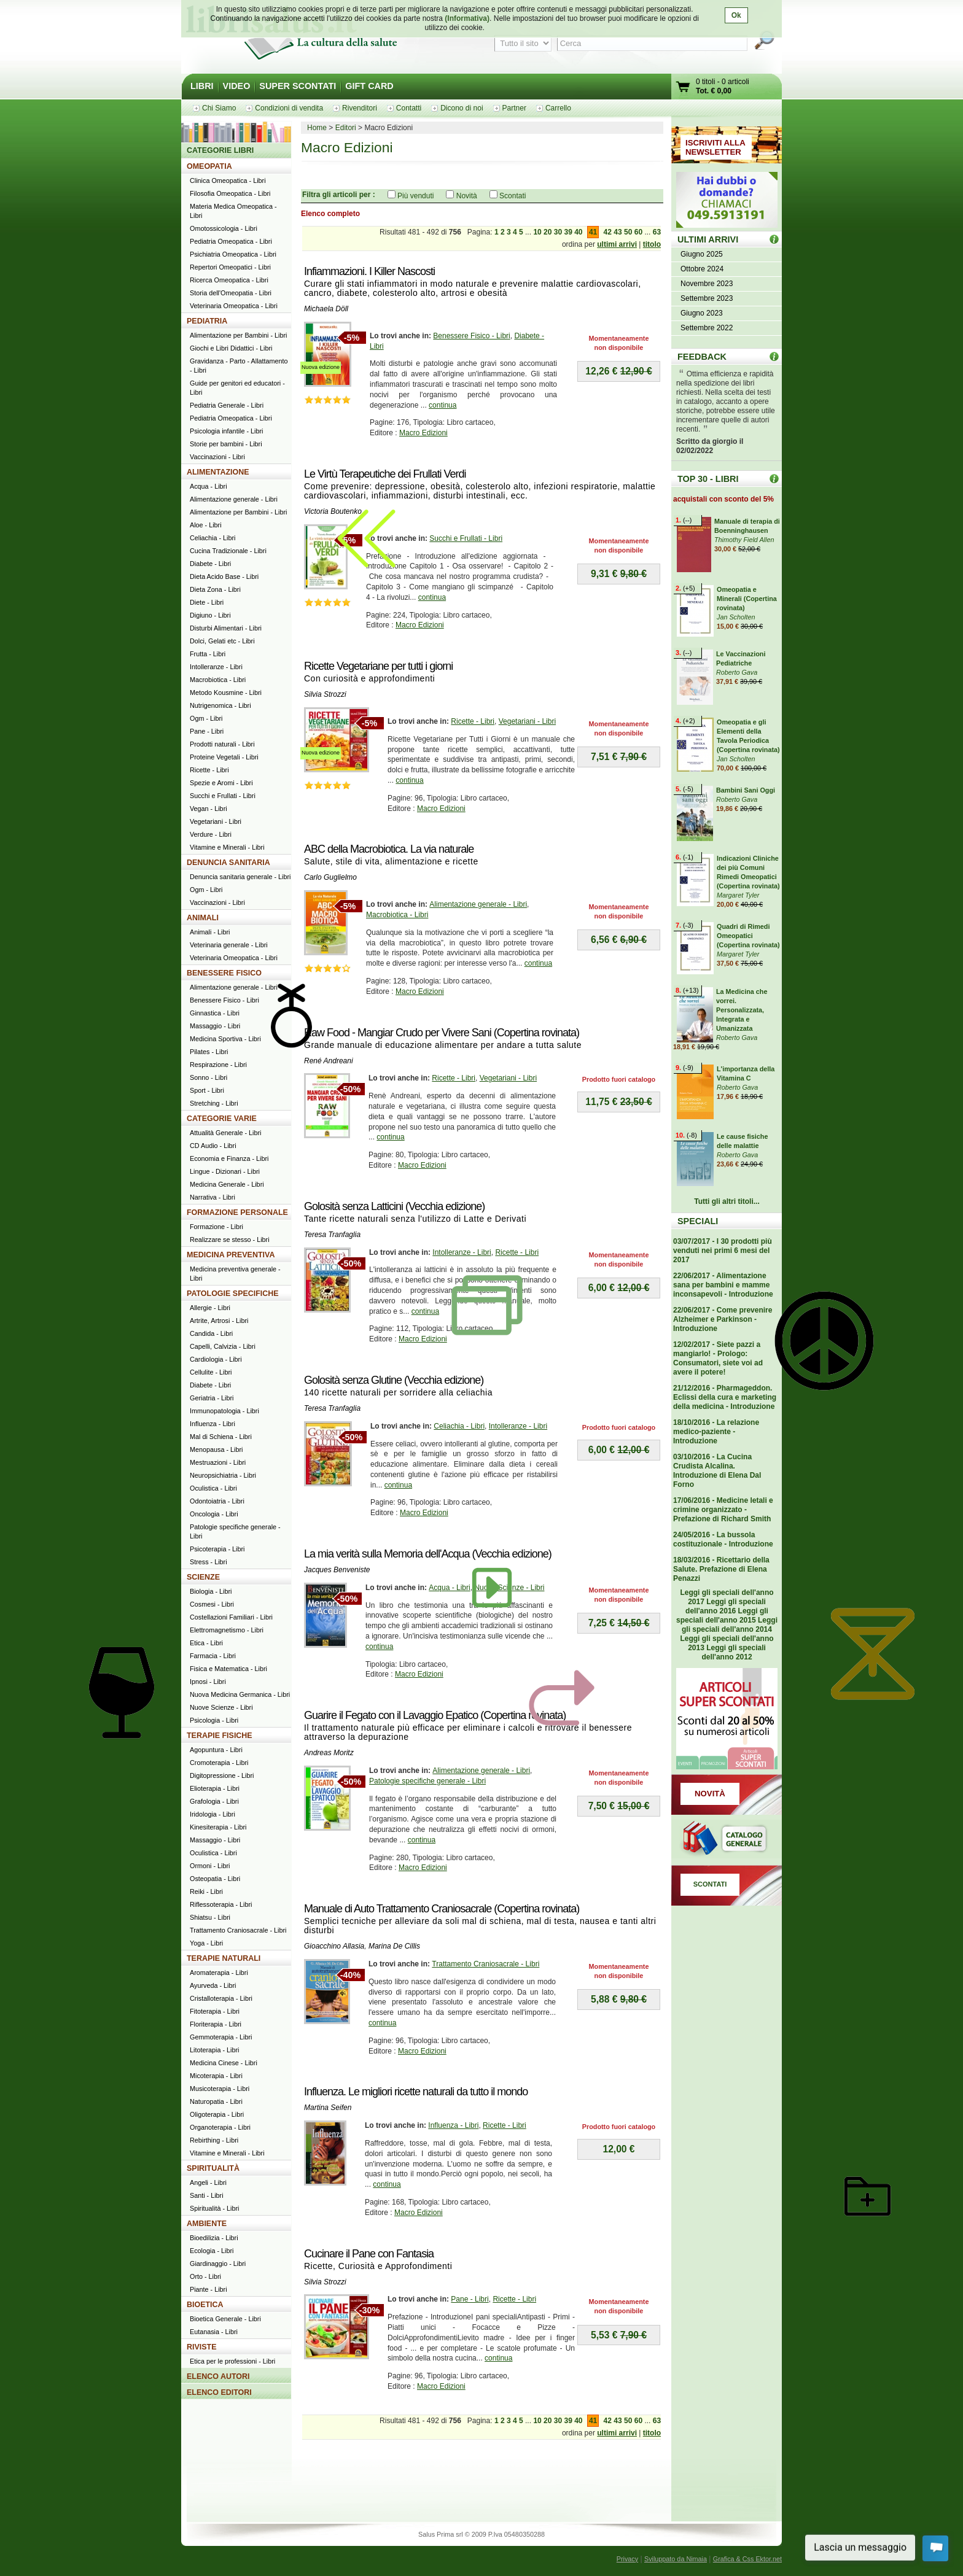  What do you see at coordinates (492, 1588) in the screenshot?
I see `play media or start video` at bounding box center [492, 1588].